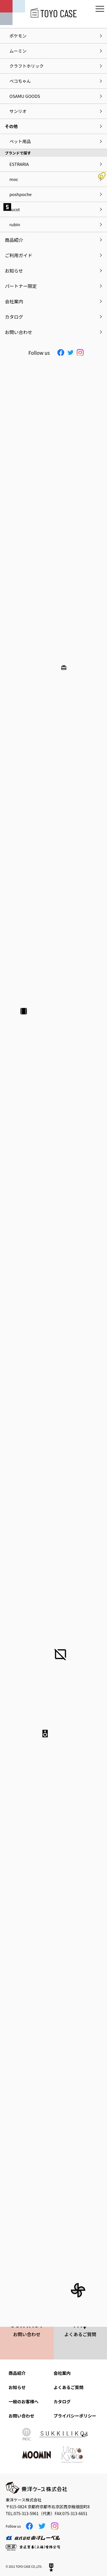 The width and height of the screenshot is (107, 2576). I want to click on select avocado as a food preference or ingredient, so click(102, 176).